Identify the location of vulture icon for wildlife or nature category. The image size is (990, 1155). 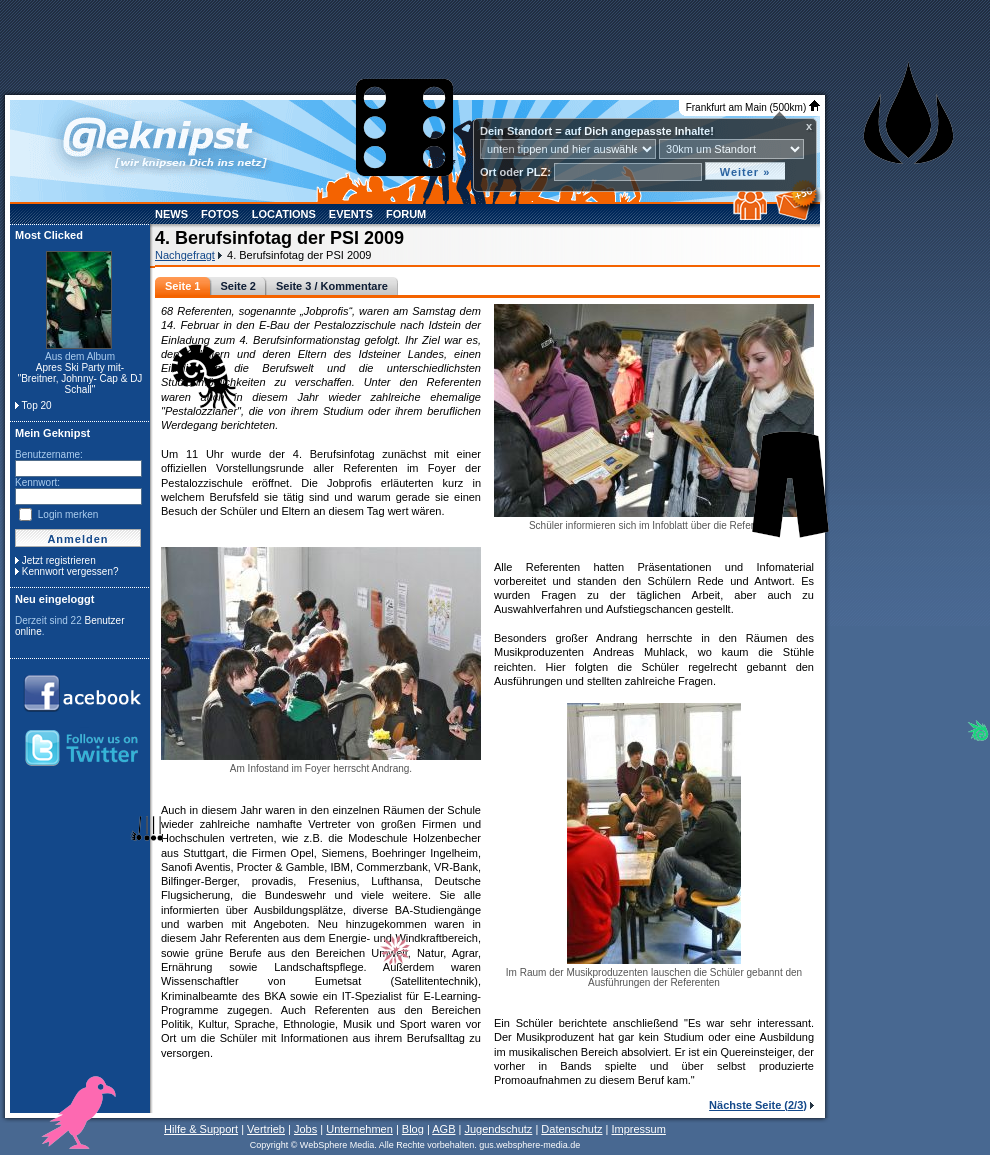
(79, 1112).